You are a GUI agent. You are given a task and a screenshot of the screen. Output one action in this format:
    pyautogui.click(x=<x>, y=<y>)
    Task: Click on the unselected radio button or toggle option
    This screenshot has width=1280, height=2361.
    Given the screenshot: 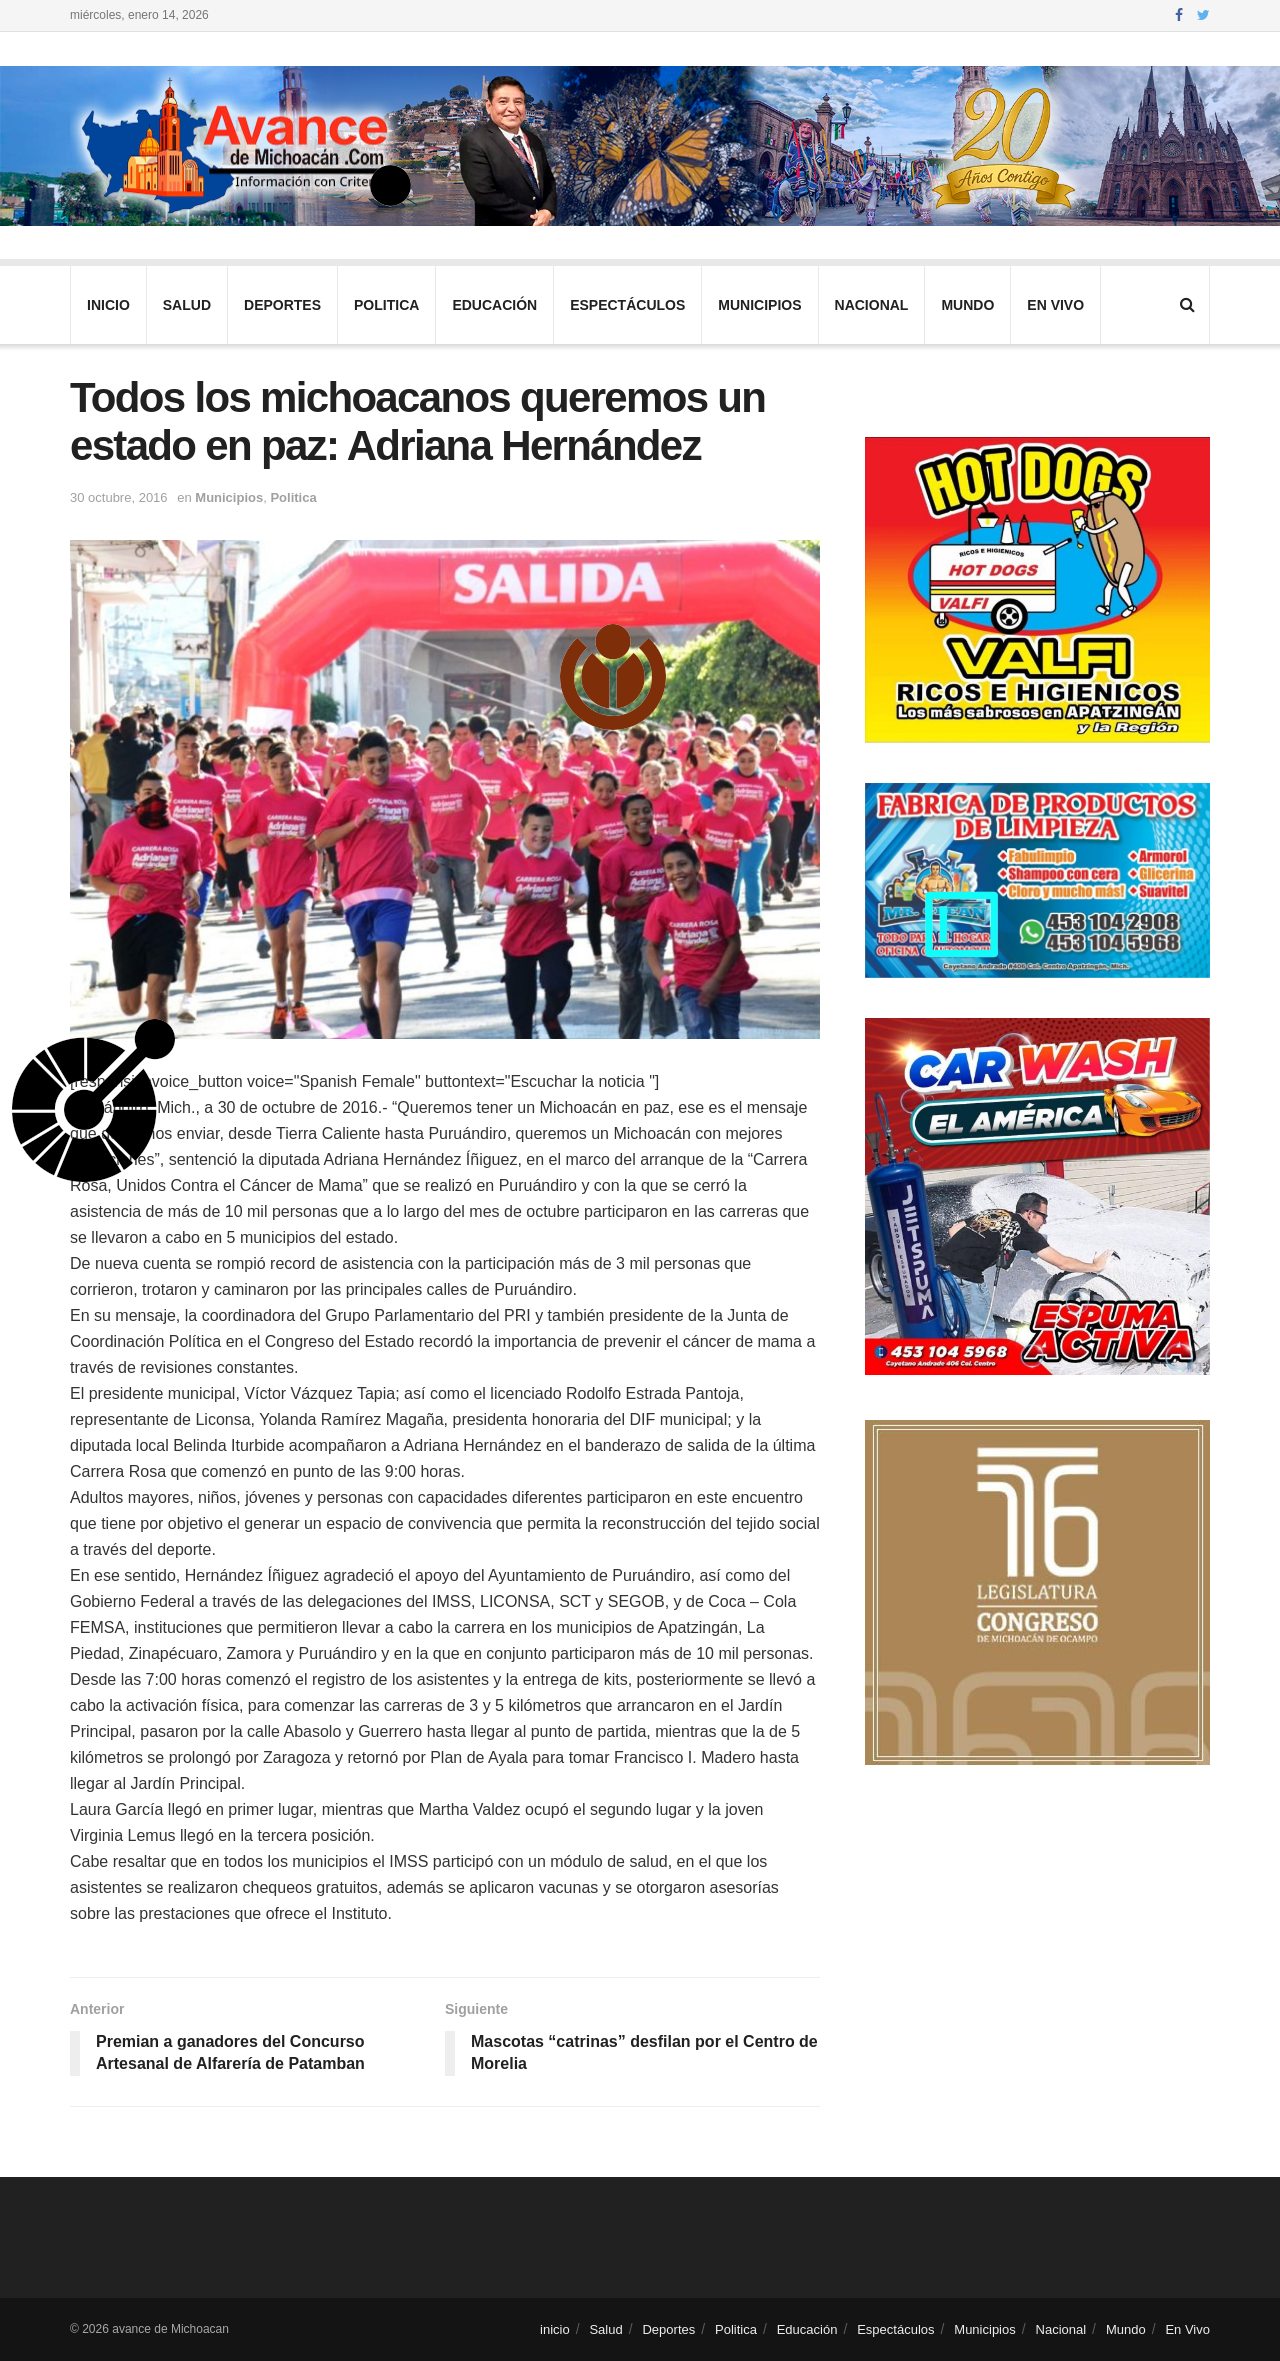 What is the action you would take?
    pyautogui.click(x=390, y=185)
    